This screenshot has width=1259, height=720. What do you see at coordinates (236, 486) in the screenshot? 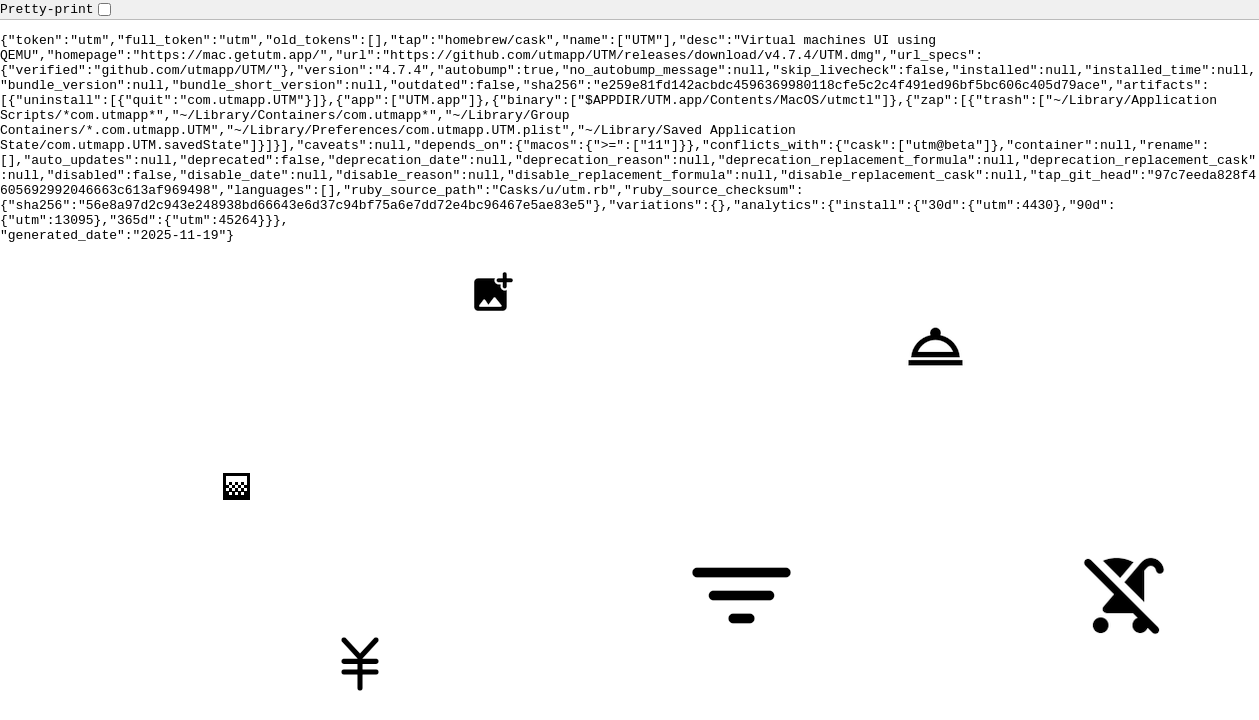
I see `apply a gradient effect to an image` at bounding box center [236, 486].